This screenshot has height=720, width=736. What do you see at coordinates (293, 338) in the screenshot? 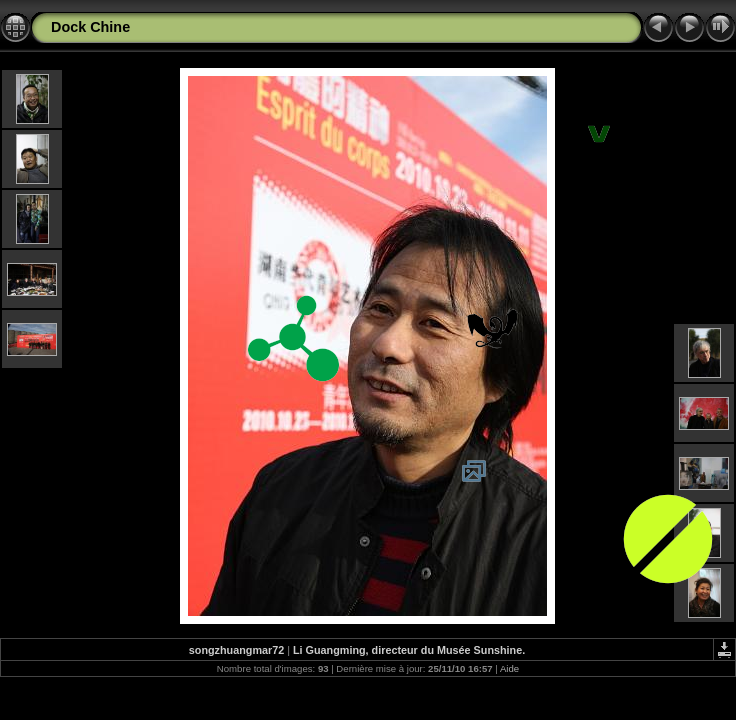
I see `moleculer microservices framework logo` at bounding box center [293, 338].